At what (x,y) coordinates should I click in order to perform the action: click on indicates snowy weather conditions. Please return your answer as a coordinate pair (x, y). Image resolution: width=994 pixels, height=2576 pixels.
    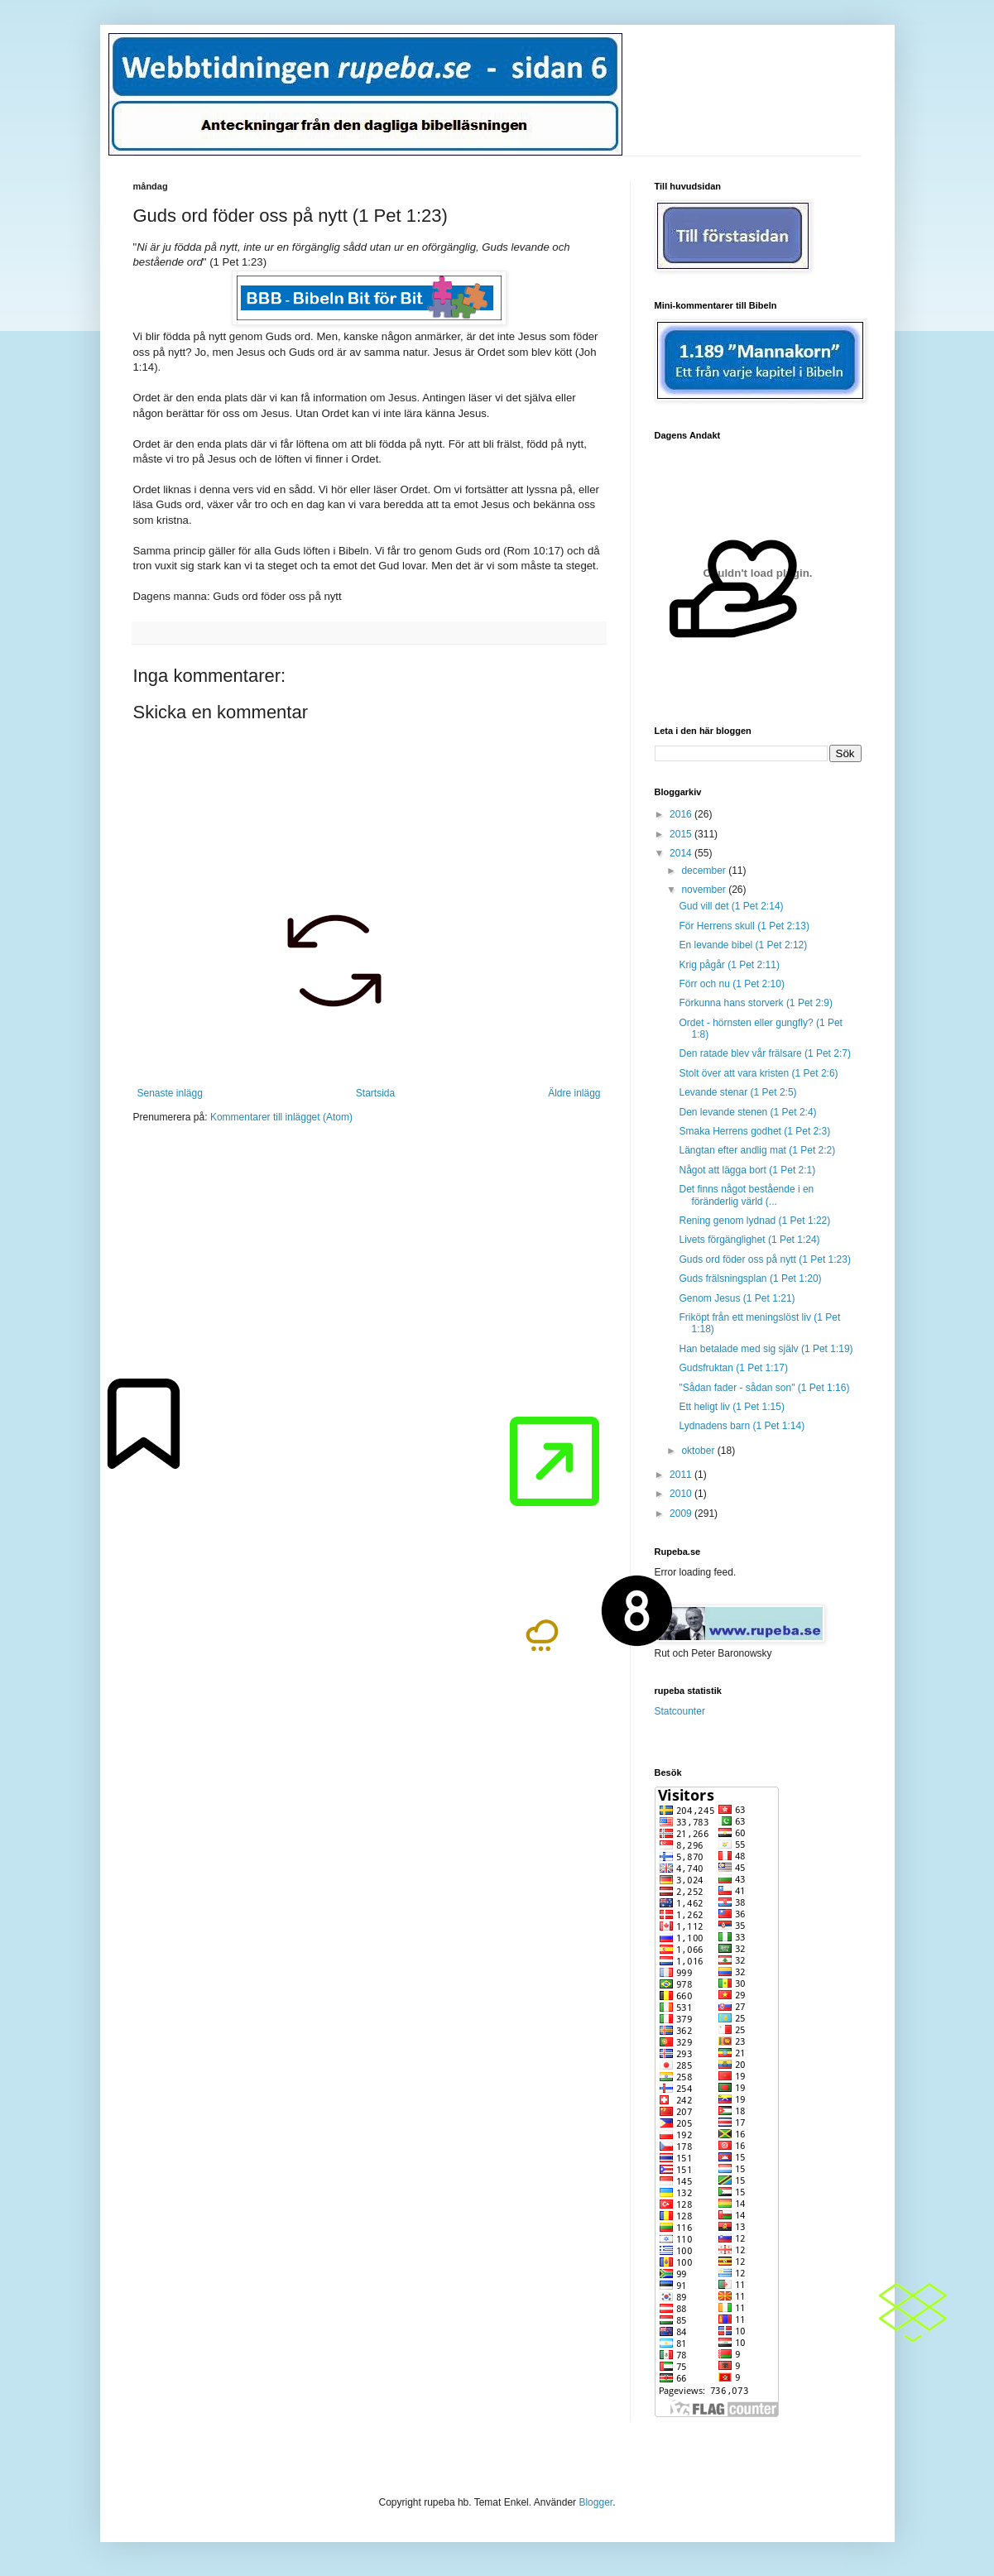
    Looking at the image, I should click on (542, 1637).